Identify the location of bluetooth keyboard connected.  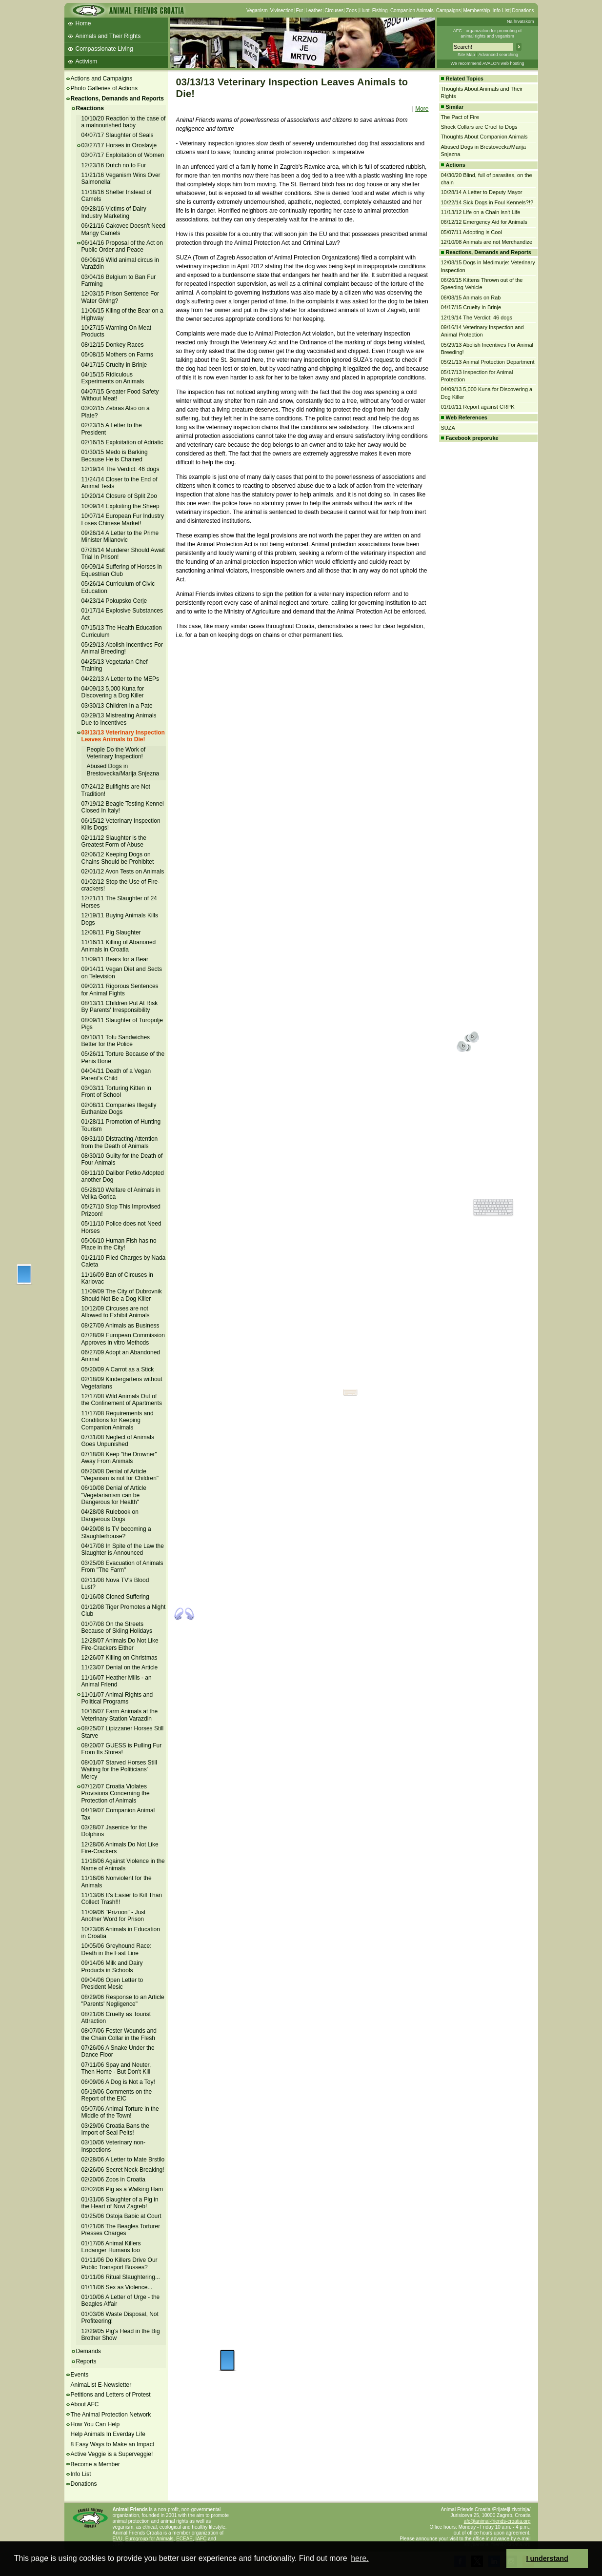
(350, 1392).